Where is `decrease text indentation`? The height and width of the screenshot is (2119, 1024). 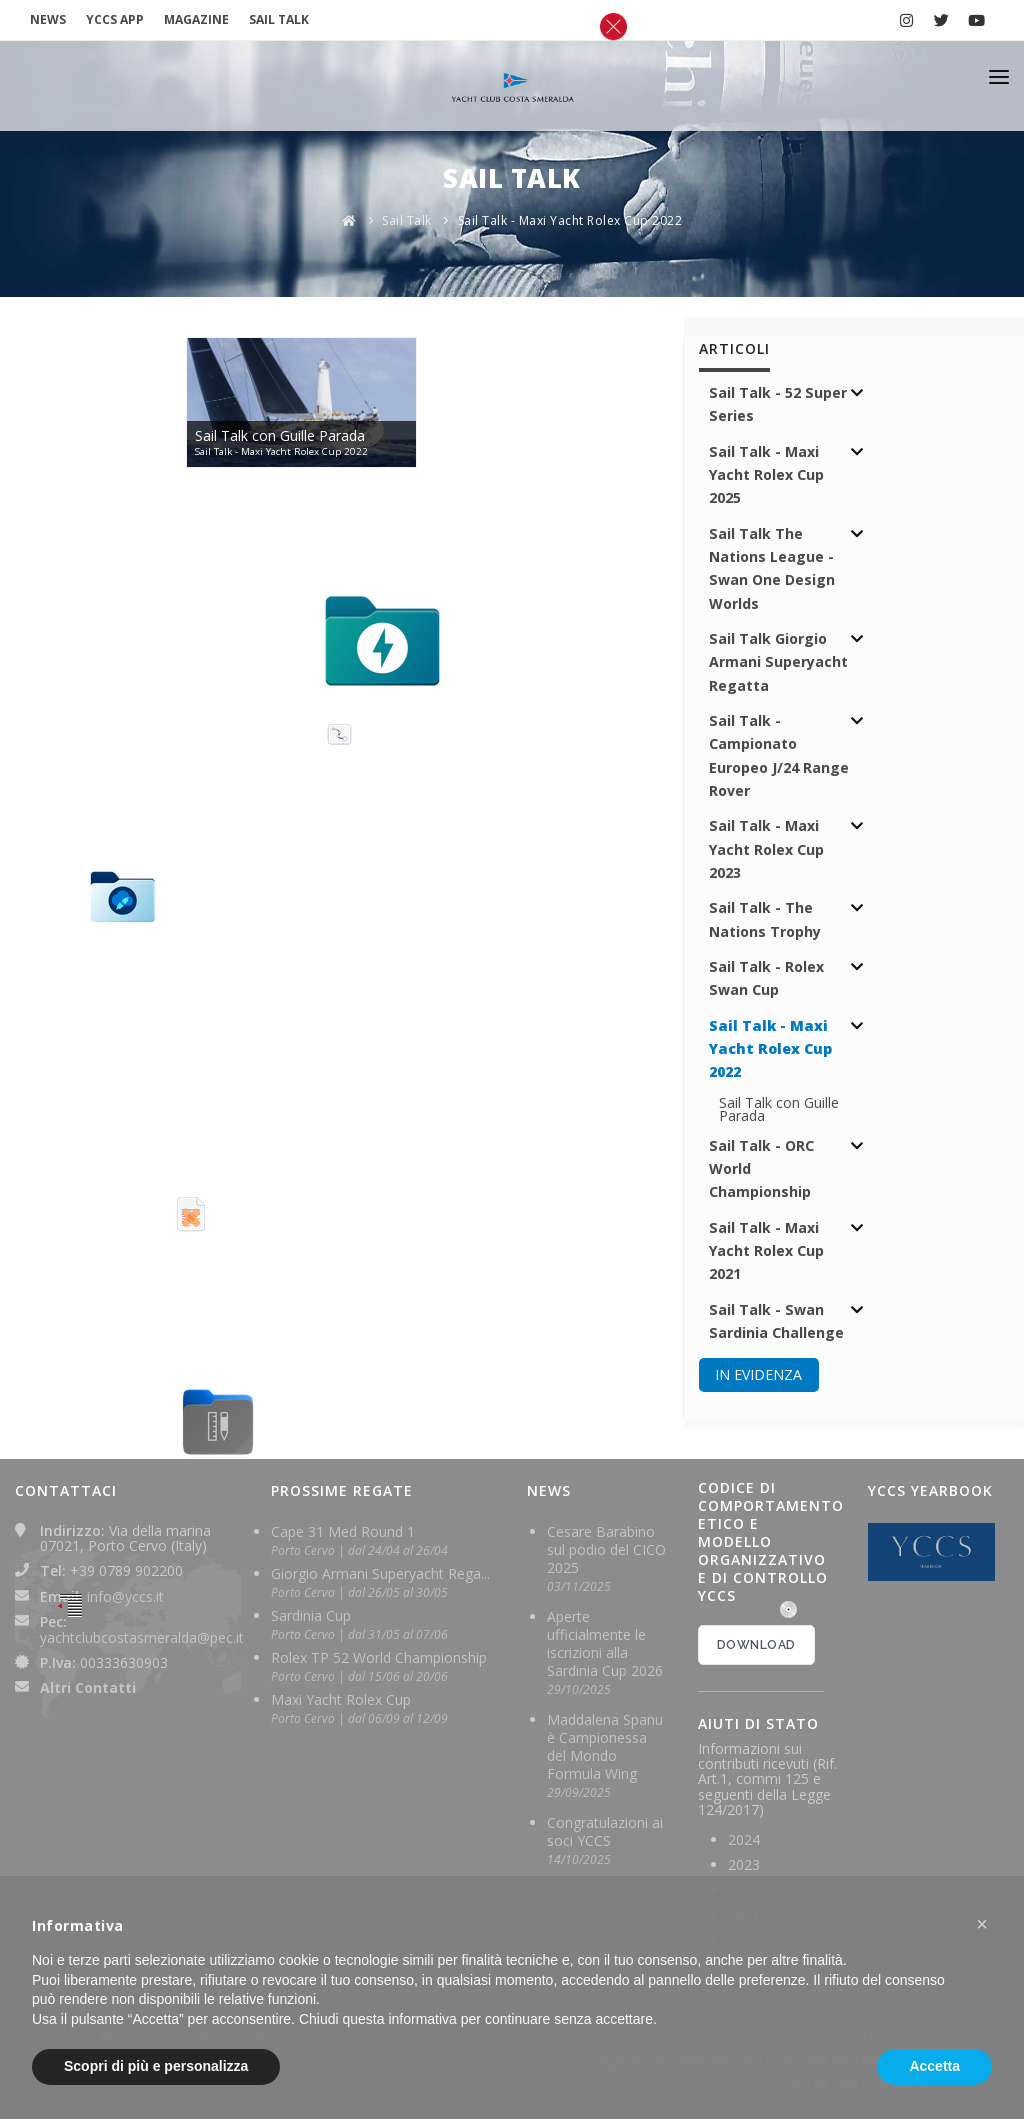
decrease text indentation is located at coordinates (70, 1605).